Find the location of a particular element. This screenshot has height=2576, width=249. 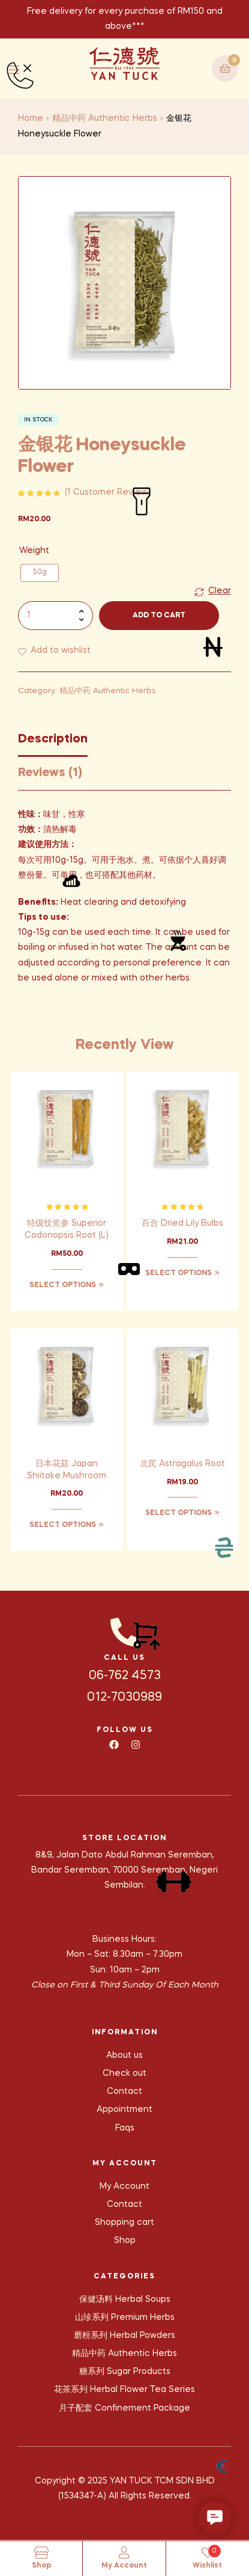

access fitness or workout features is located at coordinates (173, 1882).